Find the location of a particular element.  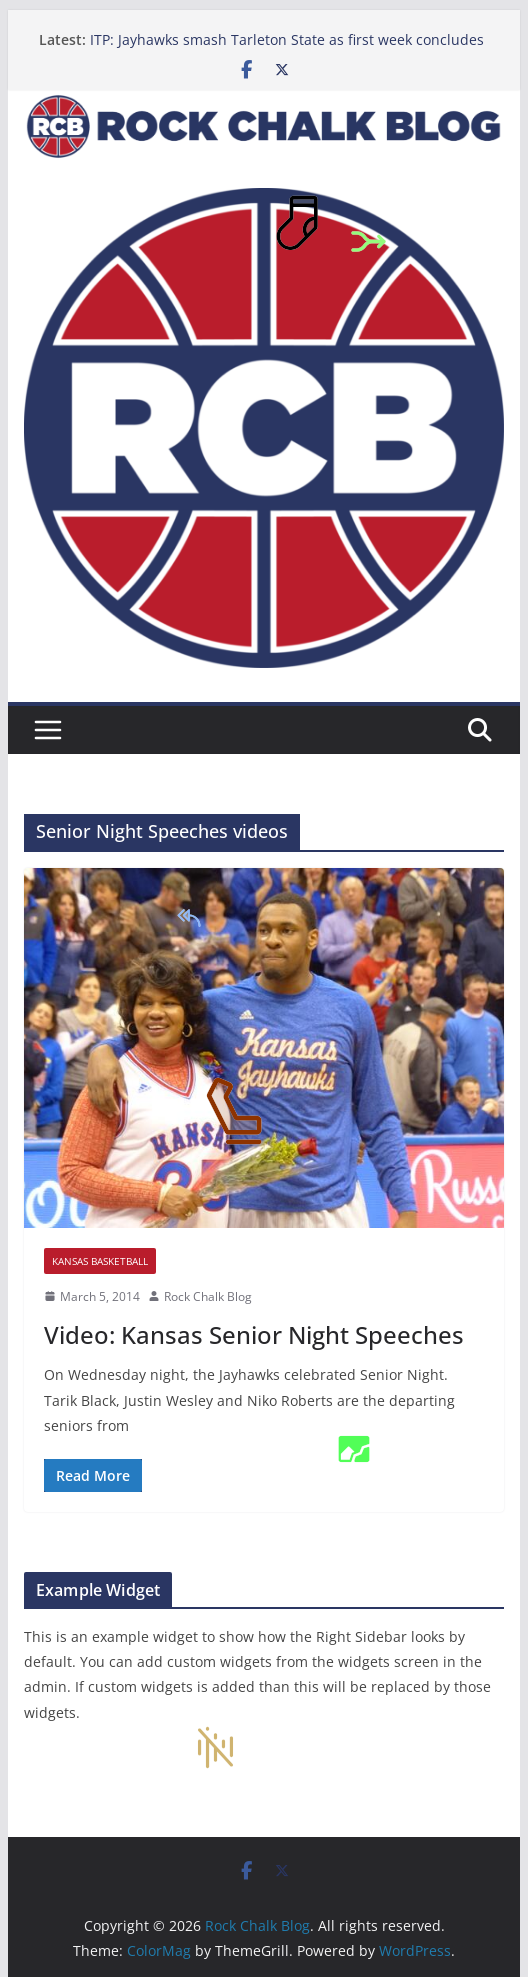

mute or disable audio input is located at coordinates (215, 1747).